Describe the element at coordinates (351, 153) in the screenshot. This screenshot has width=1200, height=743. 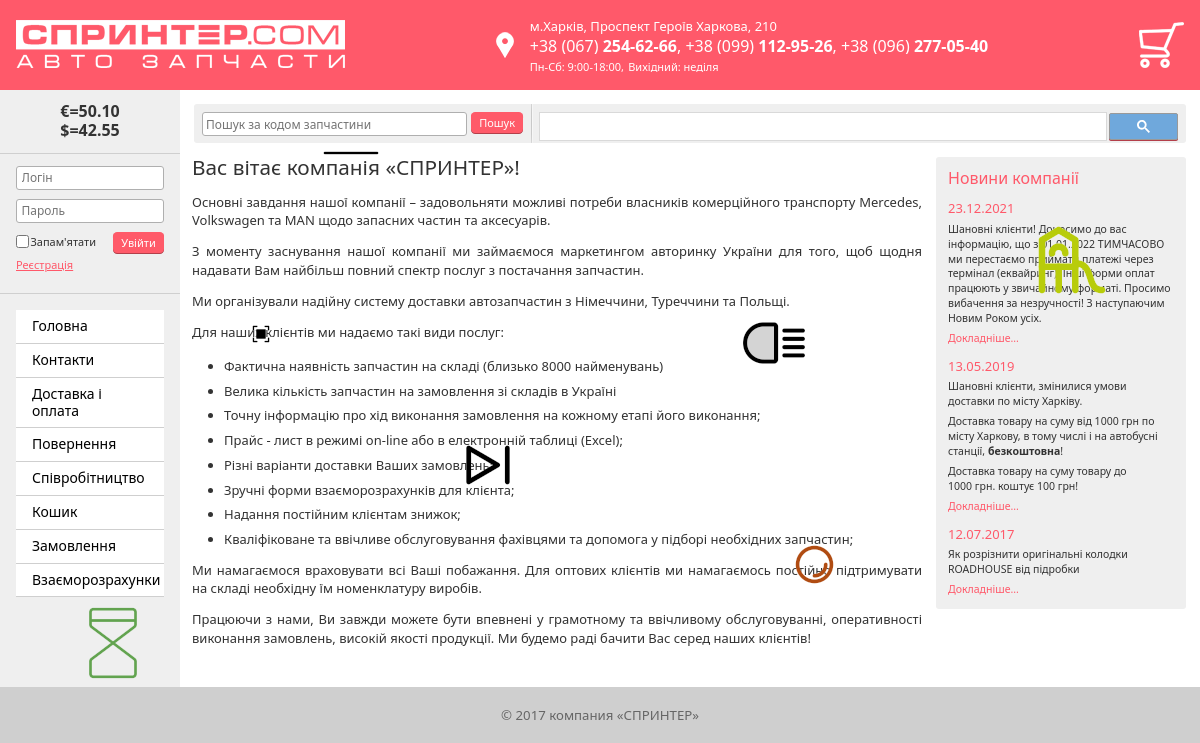
I see `decrease quantity or value` at that location.